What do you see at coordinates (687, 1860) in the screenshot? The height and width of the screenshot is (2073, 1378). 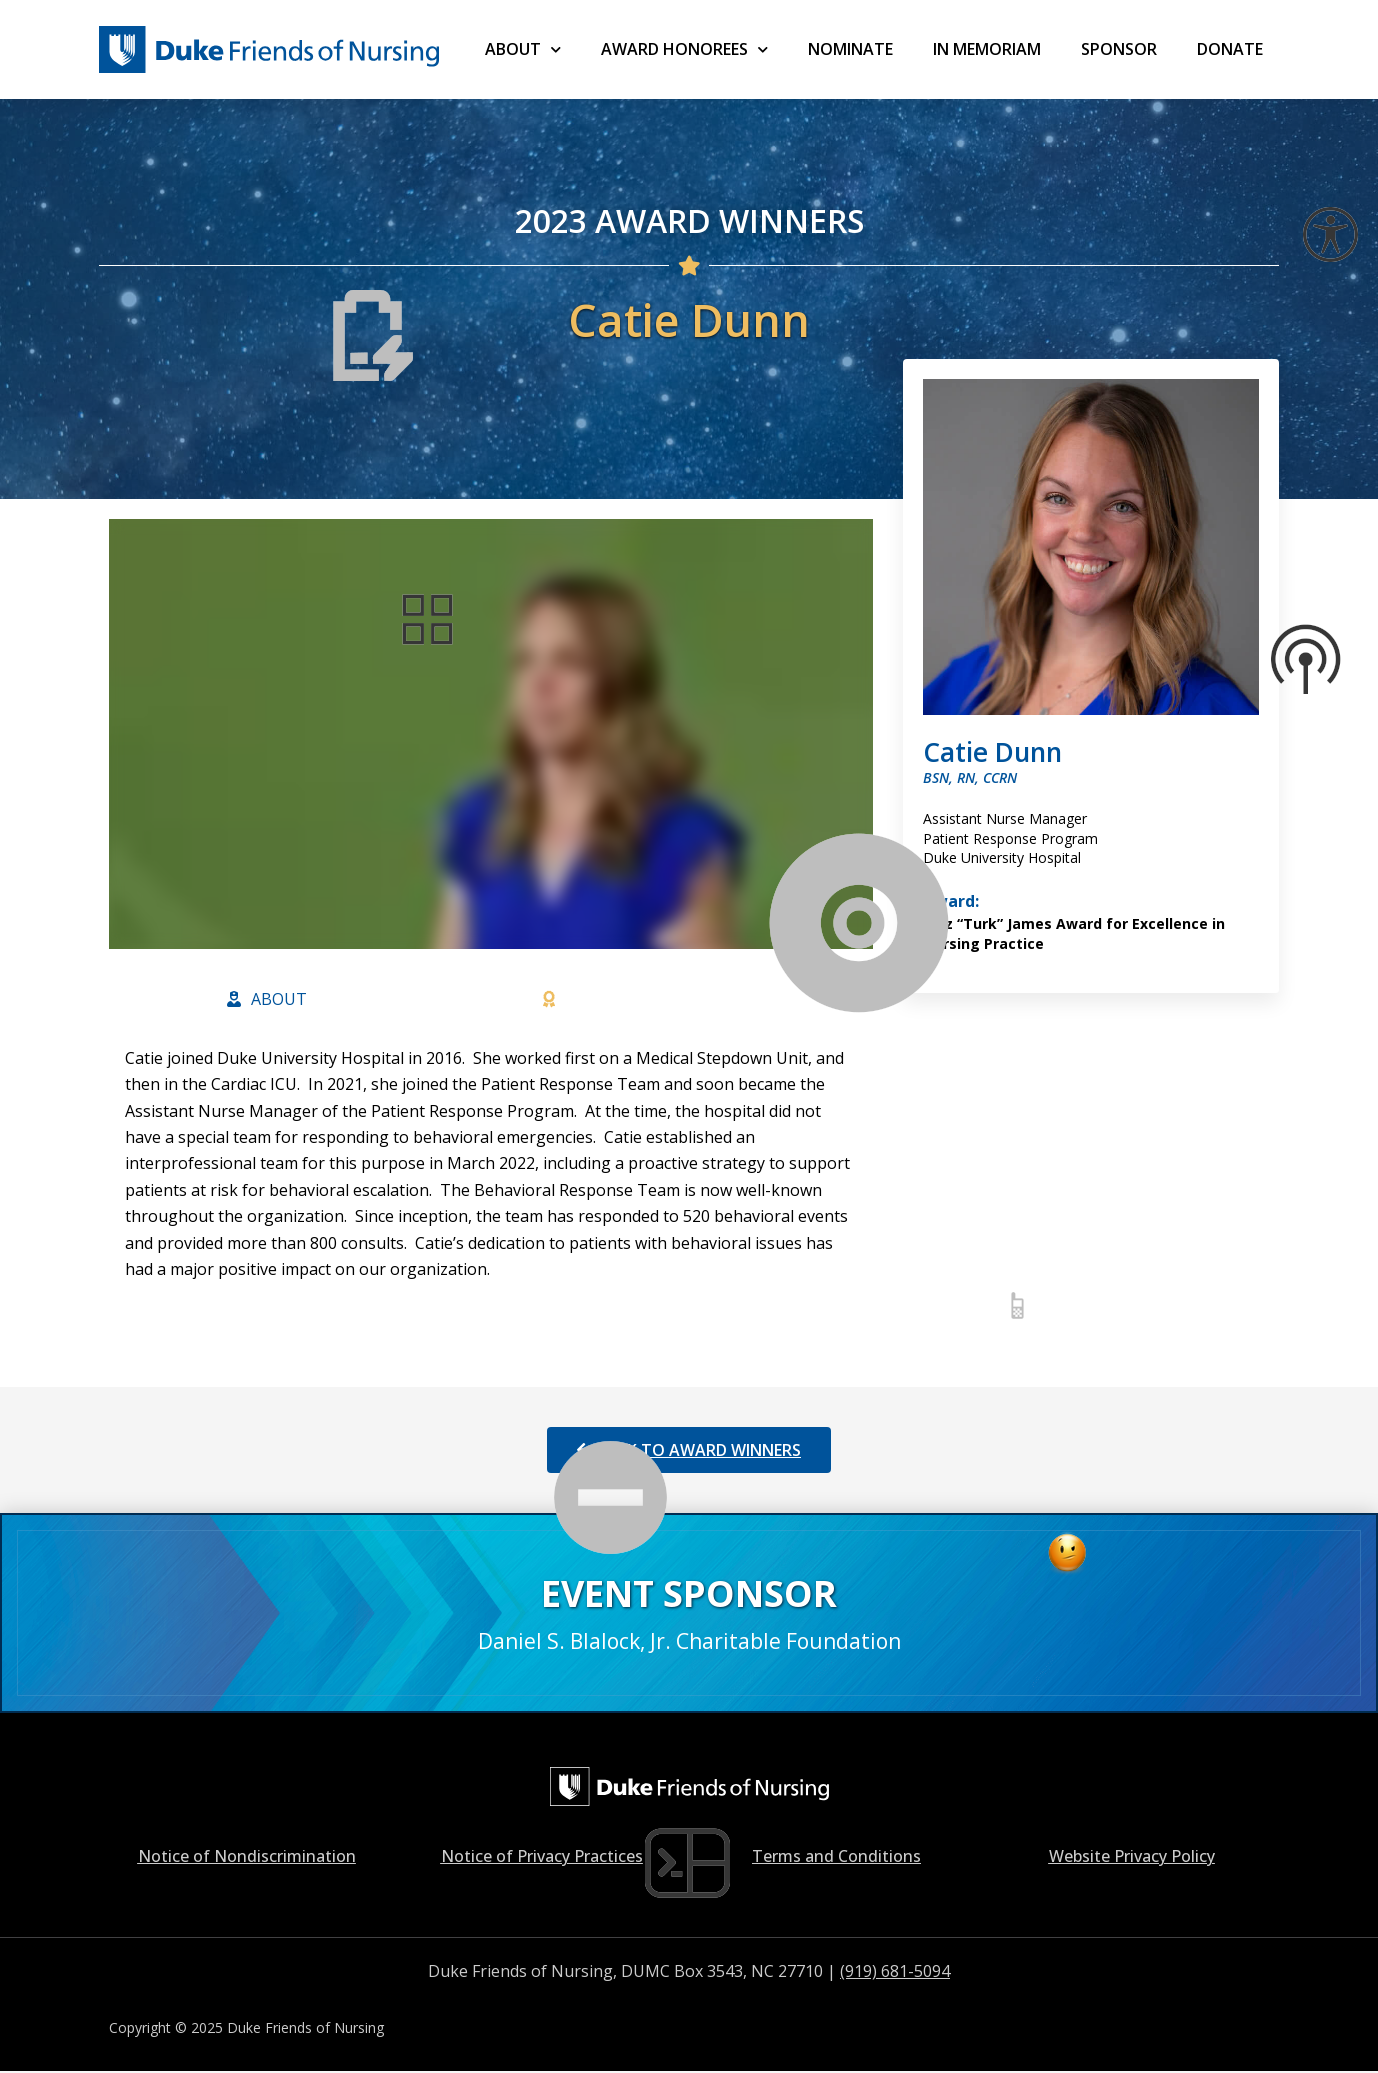 I see `open tilix terminal emulator` at bounding box center [687, 1860].